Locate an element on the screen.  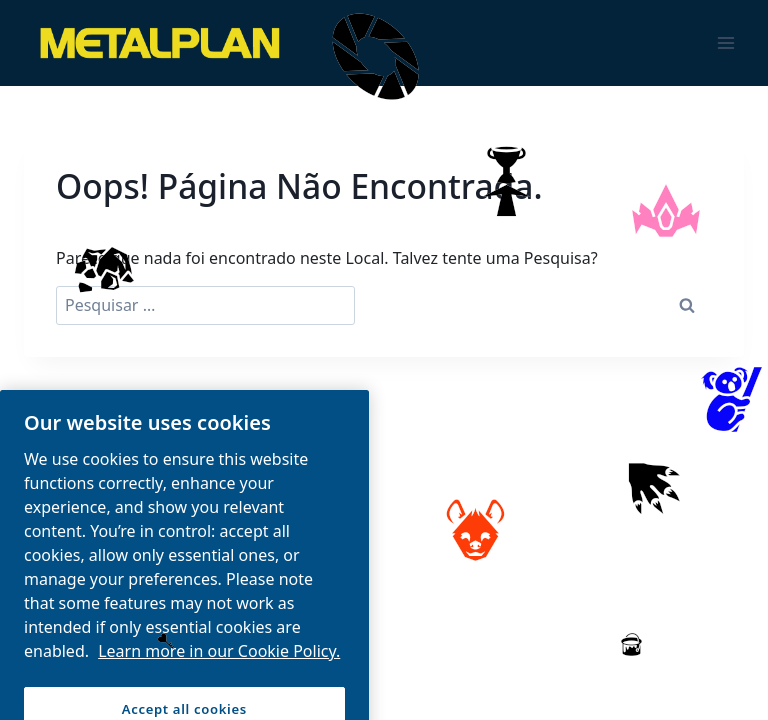
koala character or mascot icon is located at coordinates (731, 399).